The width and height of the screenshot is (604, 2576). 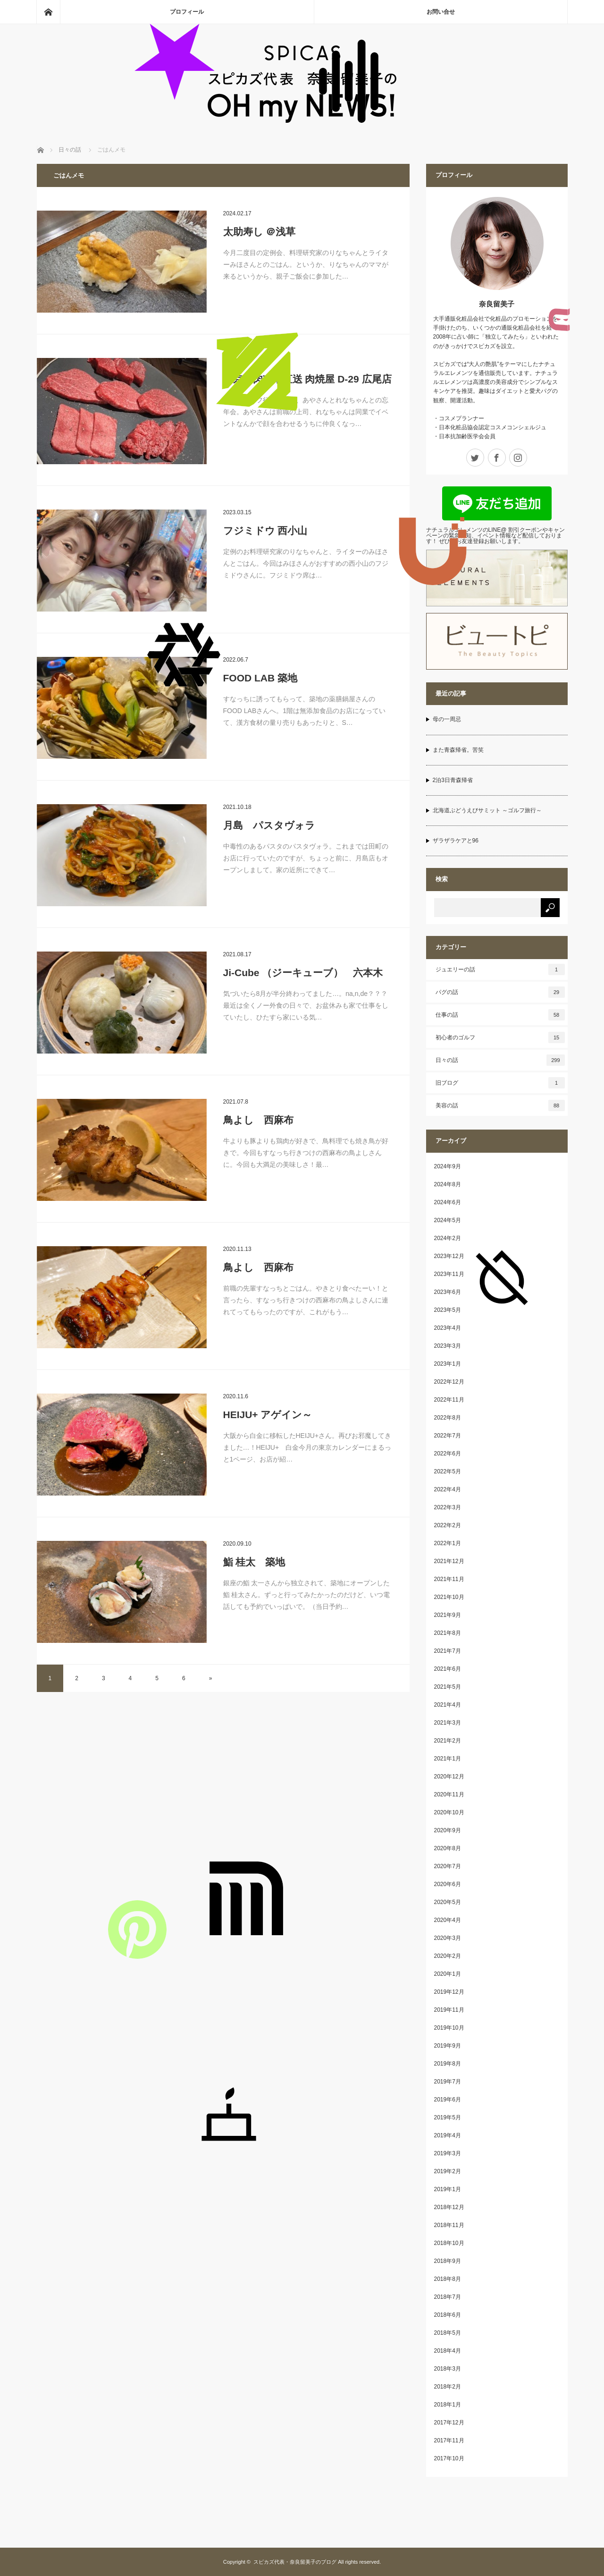 I want to click on disable blur effect, so click(x=502, y=1279).